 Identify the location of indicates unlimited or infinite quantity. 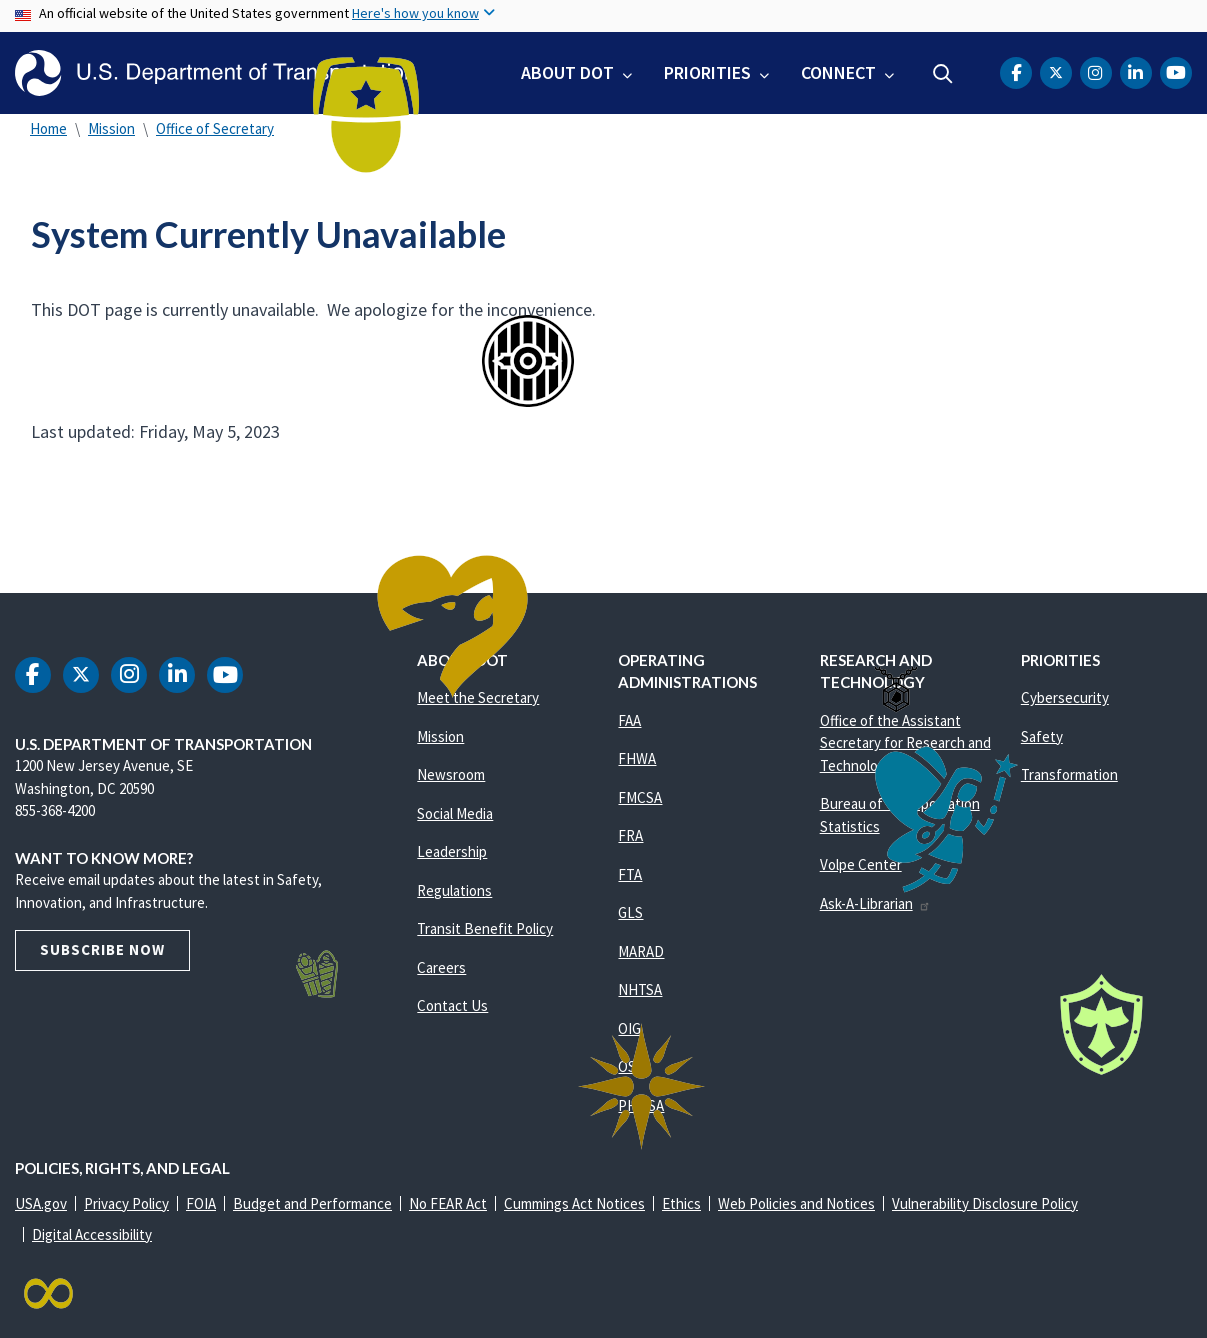
(48, 1293).